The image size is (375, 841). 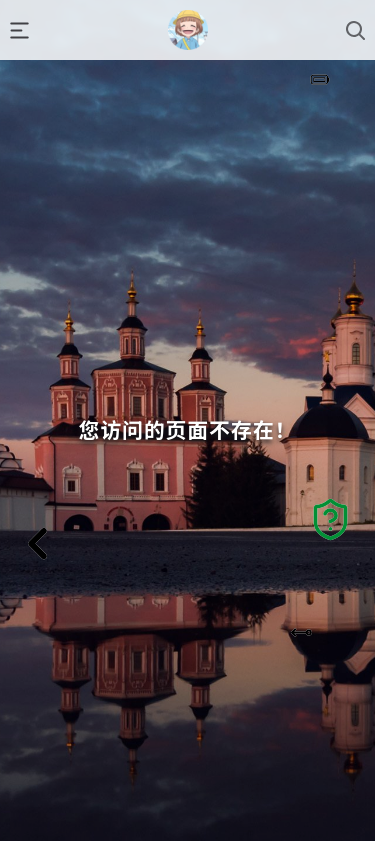 What do you see at coordinates (301, 632) in the screenshot?
I see `go back to the previous screen` at bounding box center [301, 632].